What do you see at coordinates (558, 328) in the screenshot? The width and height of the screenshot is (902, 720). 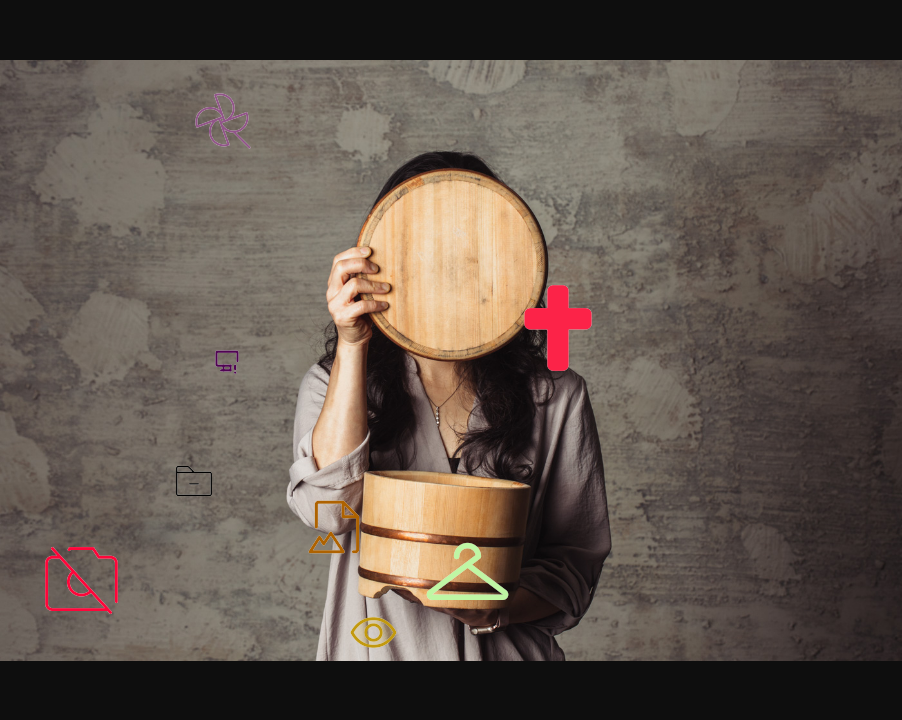 I see `religious or faith-related content` at bounding box center [558, 328].